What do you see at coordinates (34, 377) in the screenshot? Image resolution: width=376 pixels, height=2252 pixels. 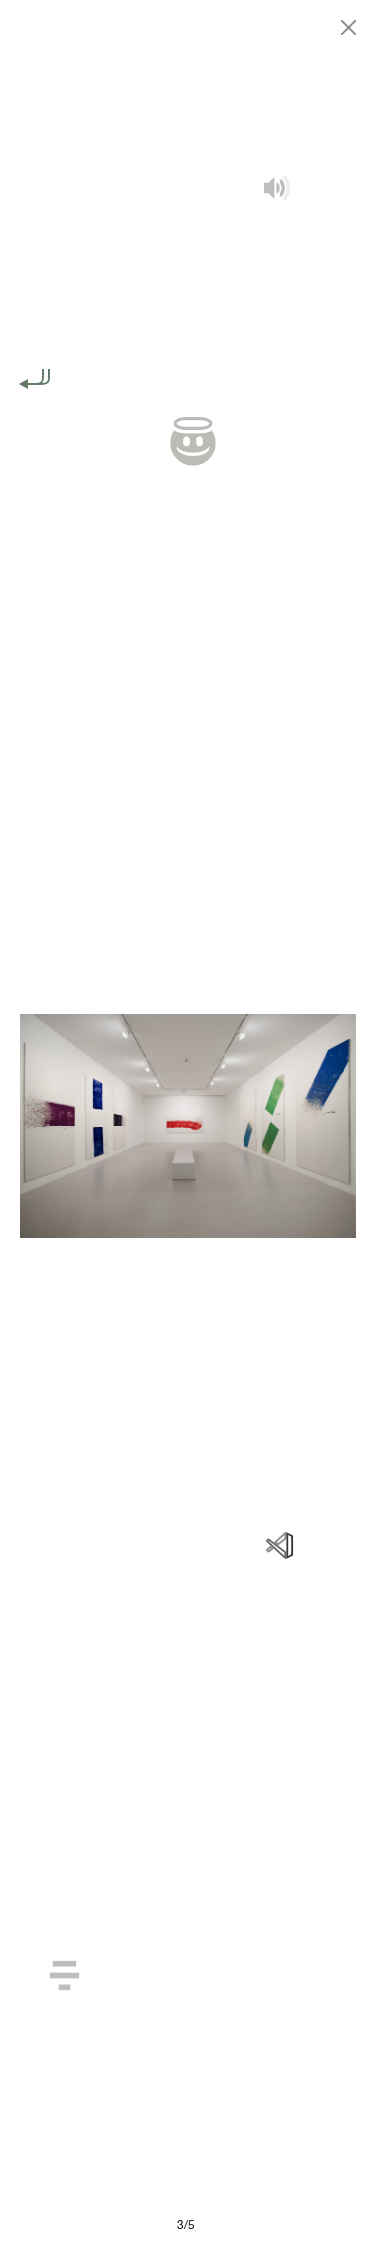 I see `reply to all recipients of an email` at bounding box center [34, 377].